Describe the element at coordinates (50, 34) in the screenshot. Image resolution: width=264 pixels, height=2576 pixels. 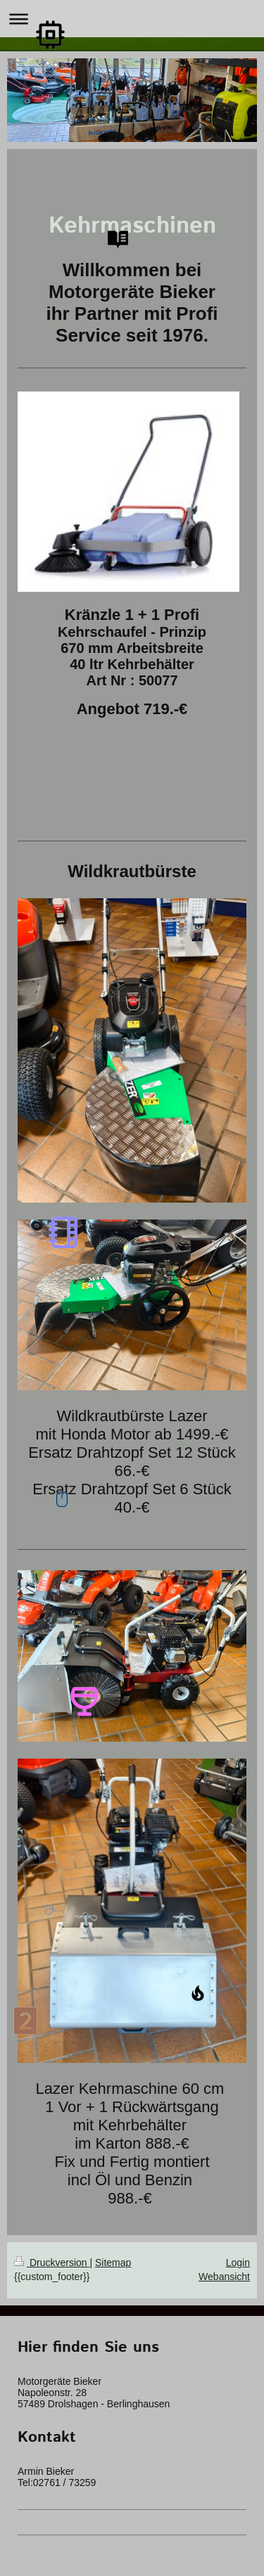
I see `view system performance or processor usage` at that location.